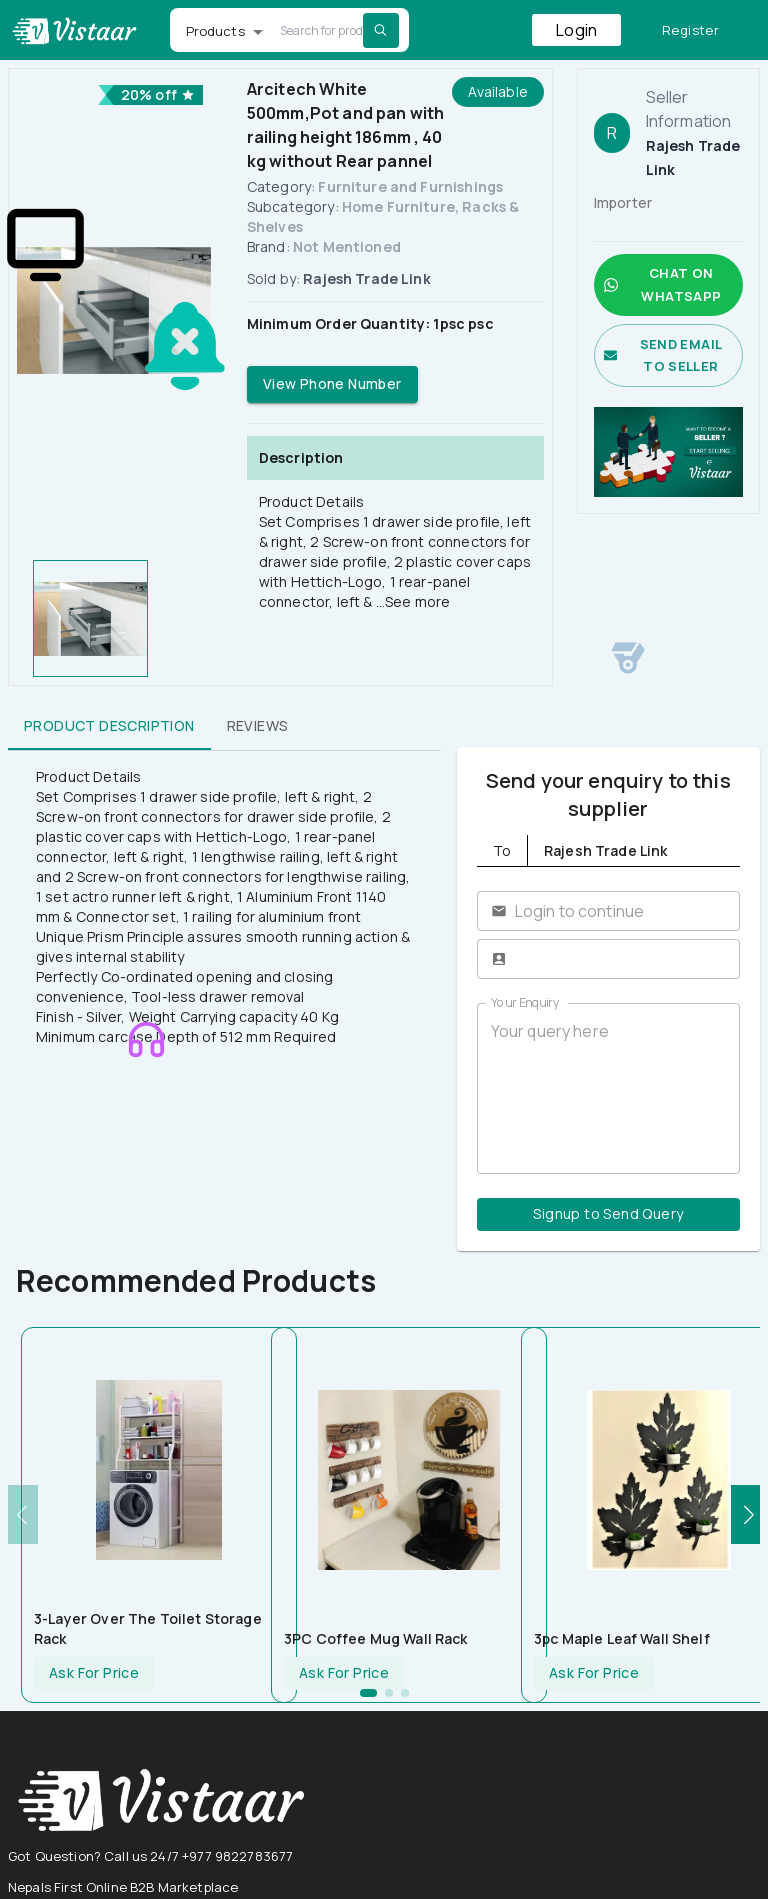 Image resolution: width=768 pixels, height=1899 pixels. I want to click on view achievements or awards, so click(628, 658).